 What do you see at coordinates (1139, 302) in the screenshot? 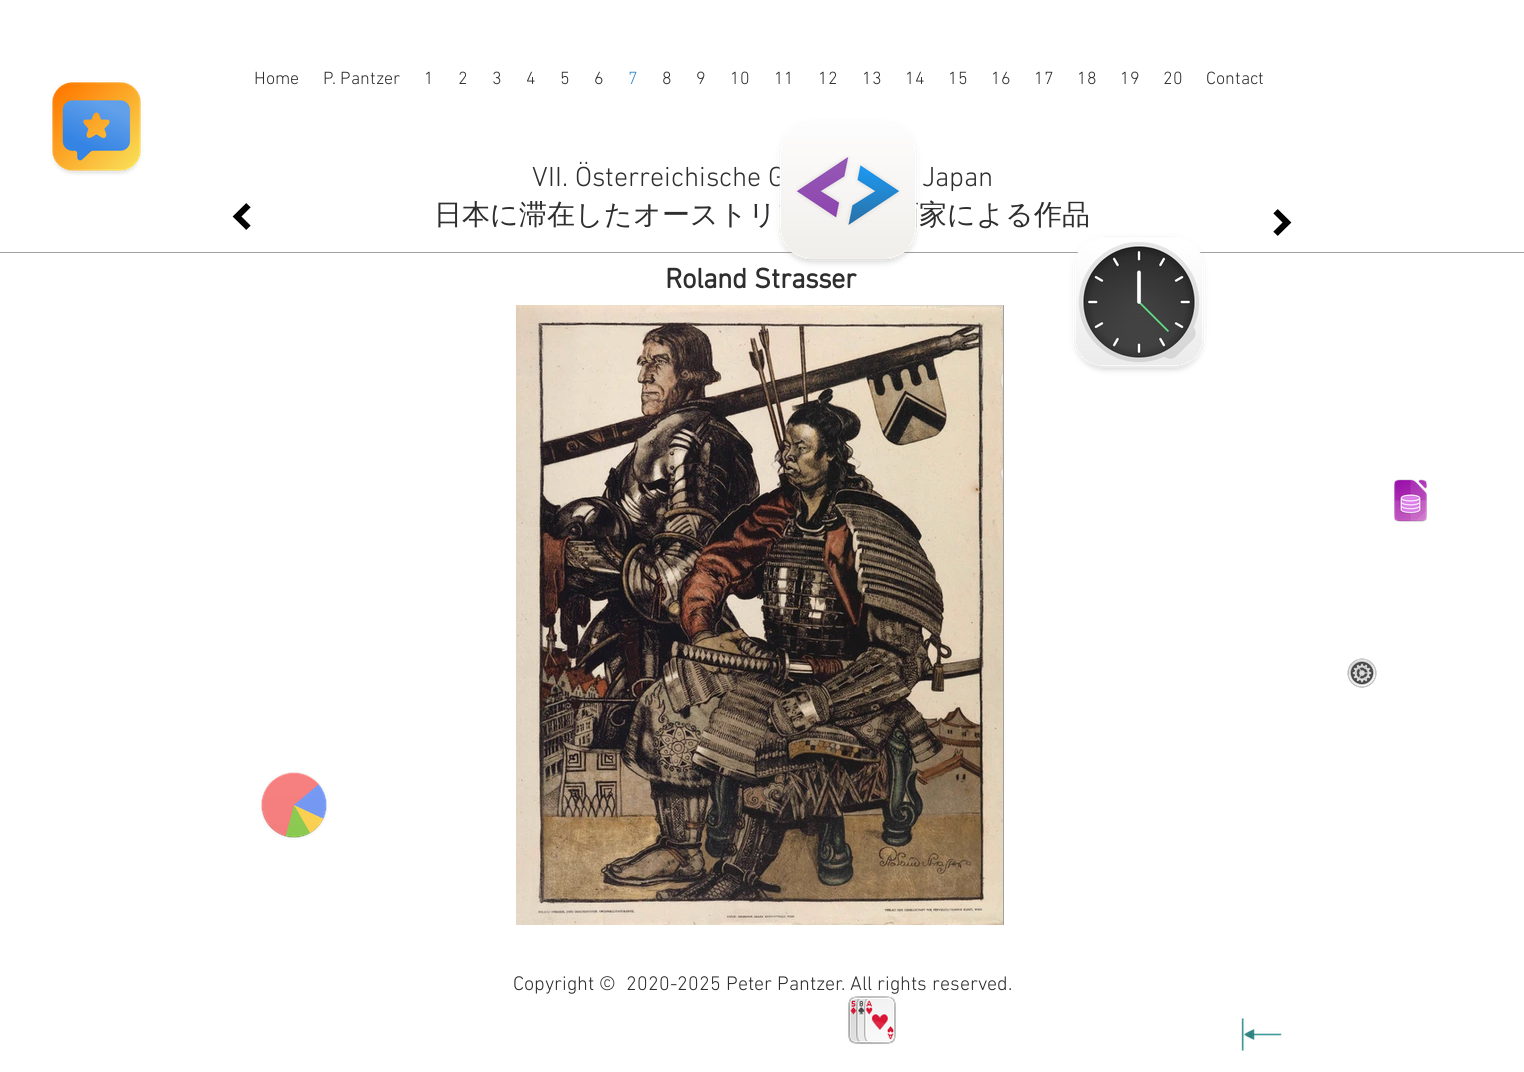
I see `open go for it productivity app` at bounding box center [1139, 302].